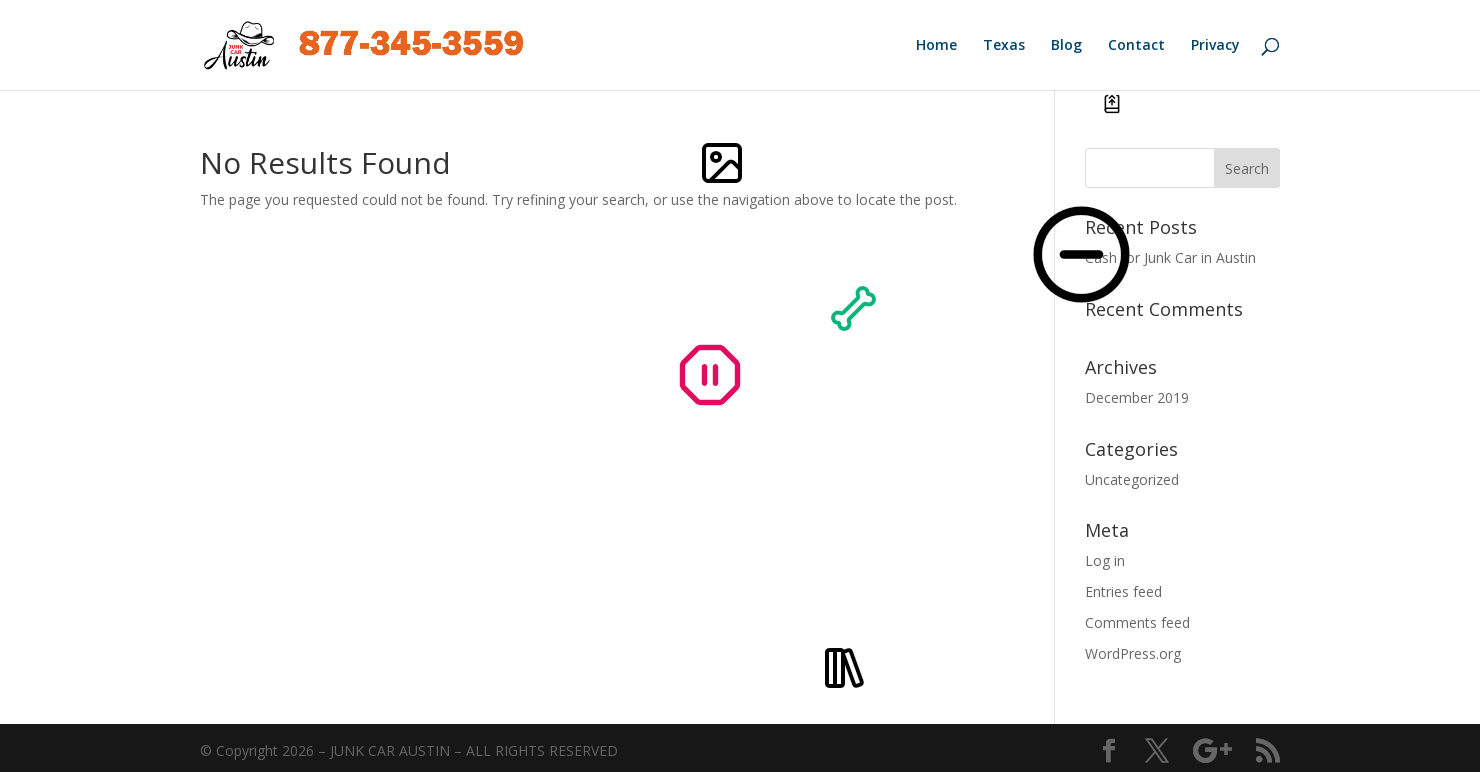 The width and height of the screenshot is (1480, 772). Describe the element at coordinates (853, 308) in the screenshot. I see `access pet-related features or settings` at that location.